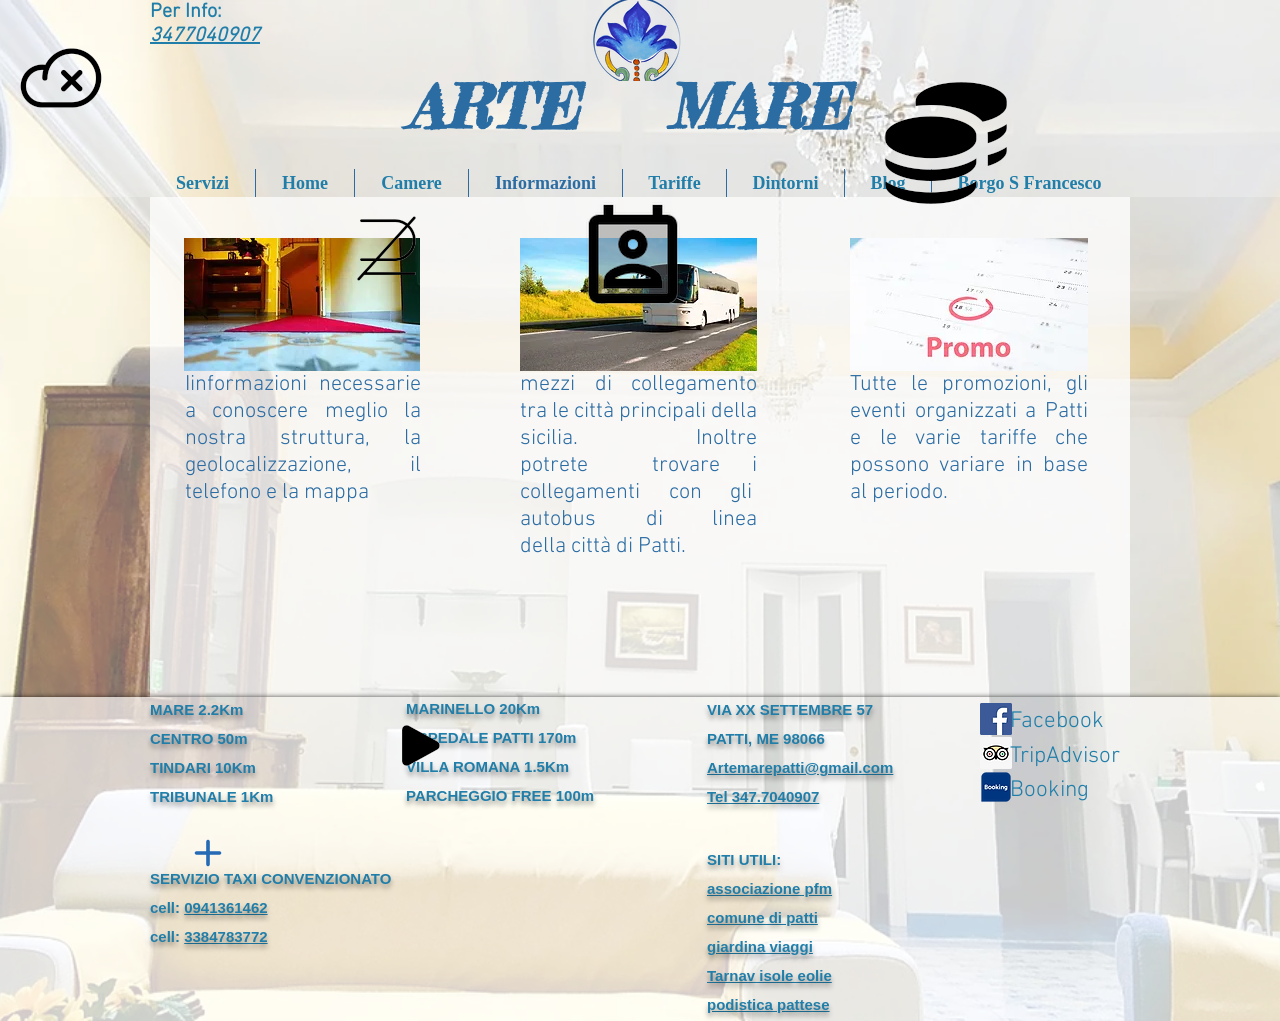  Describe the element at coordinates (386, 248) in the screenshot. I see `indicates "not superset of" in mathematical notation` at that location.